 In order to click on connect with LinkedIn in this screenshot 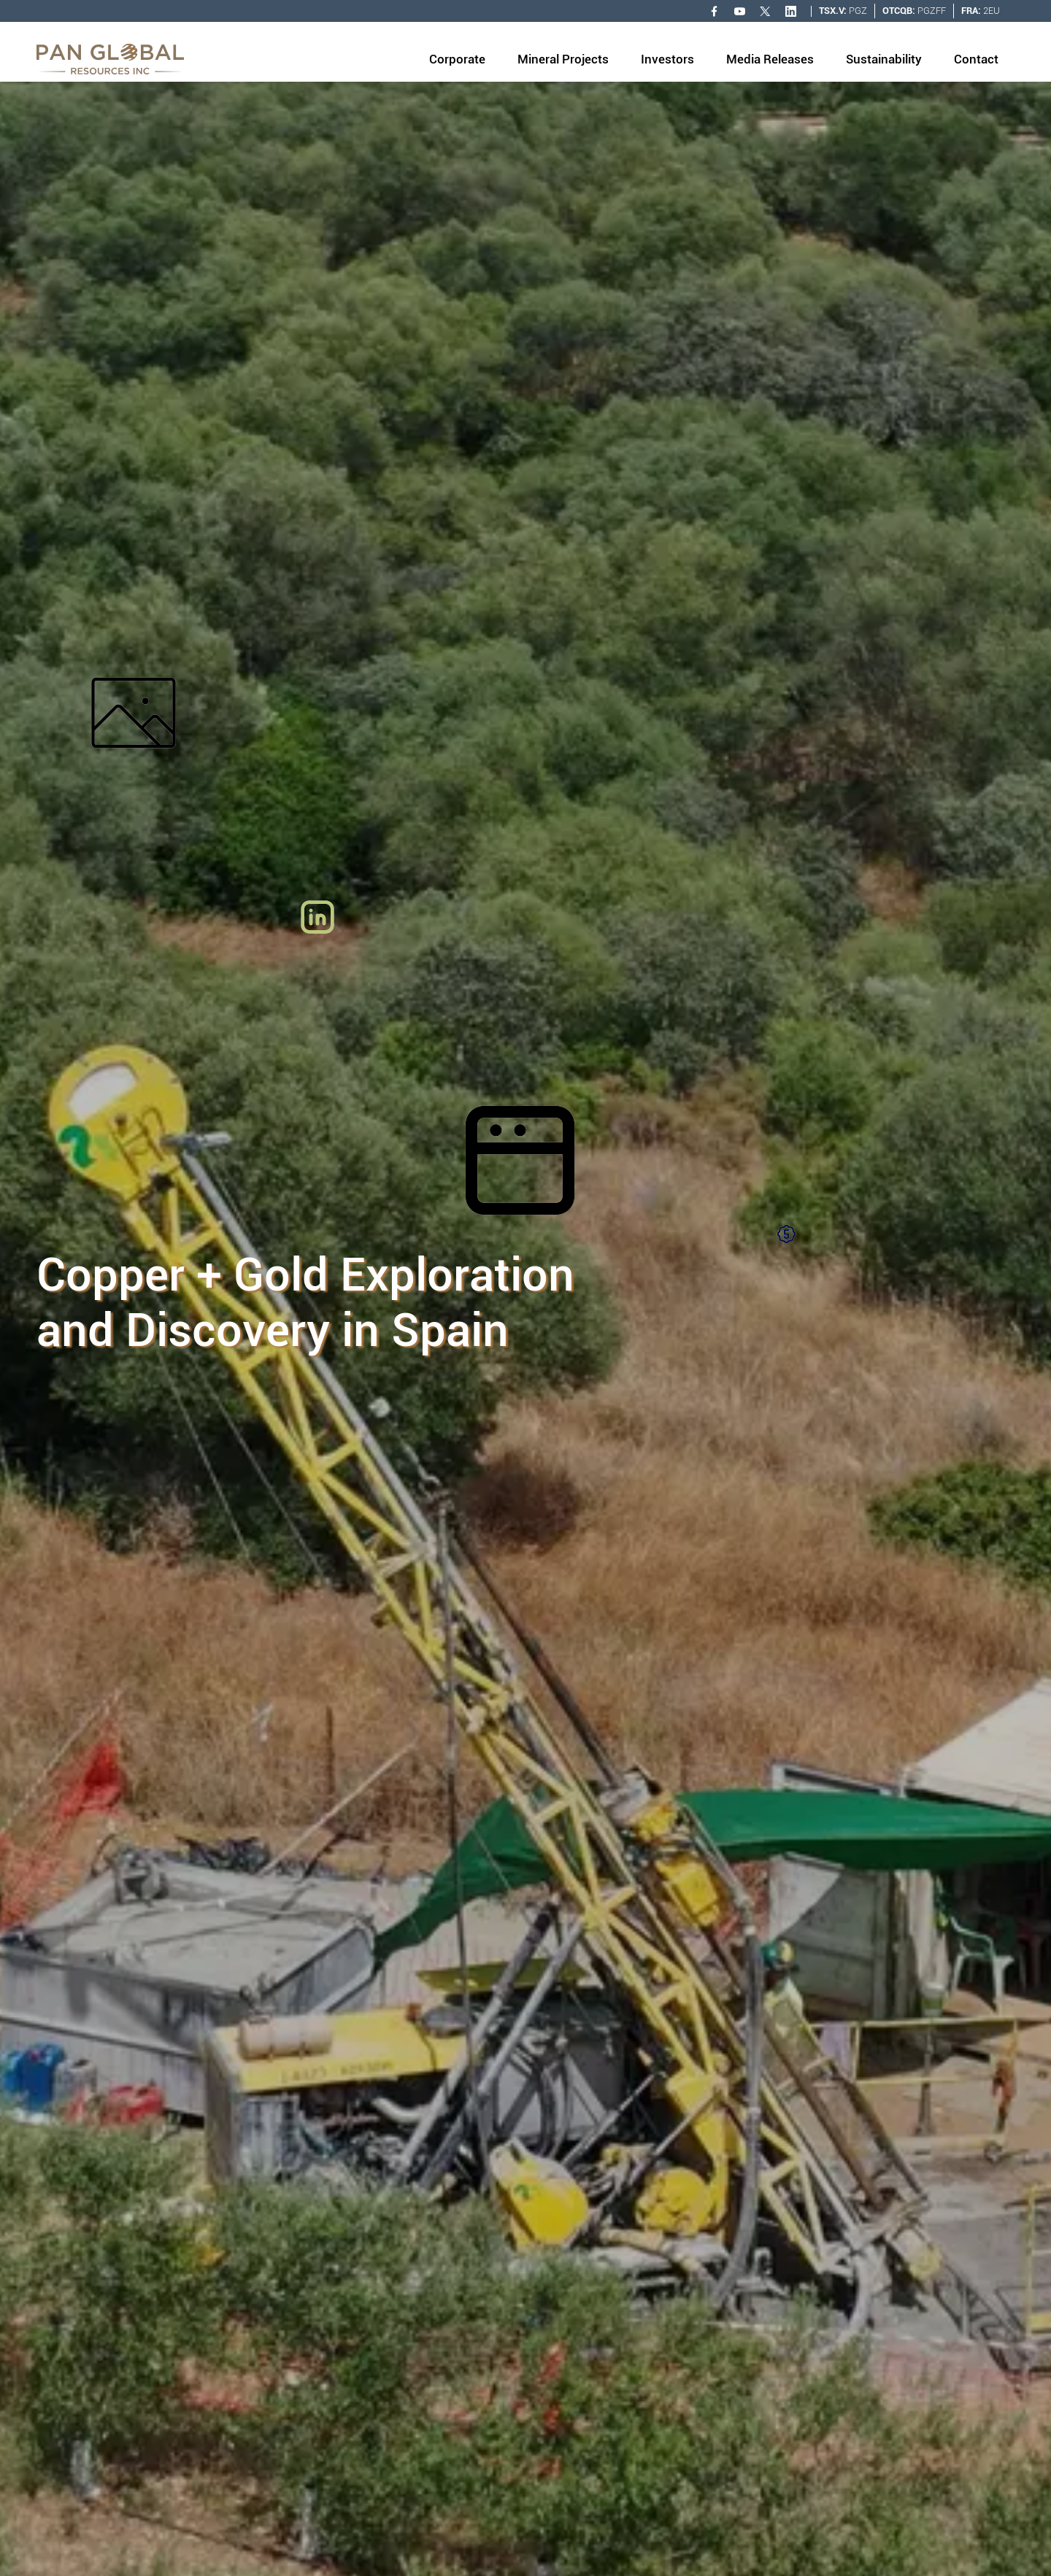, I will do `click(317, 917)`.